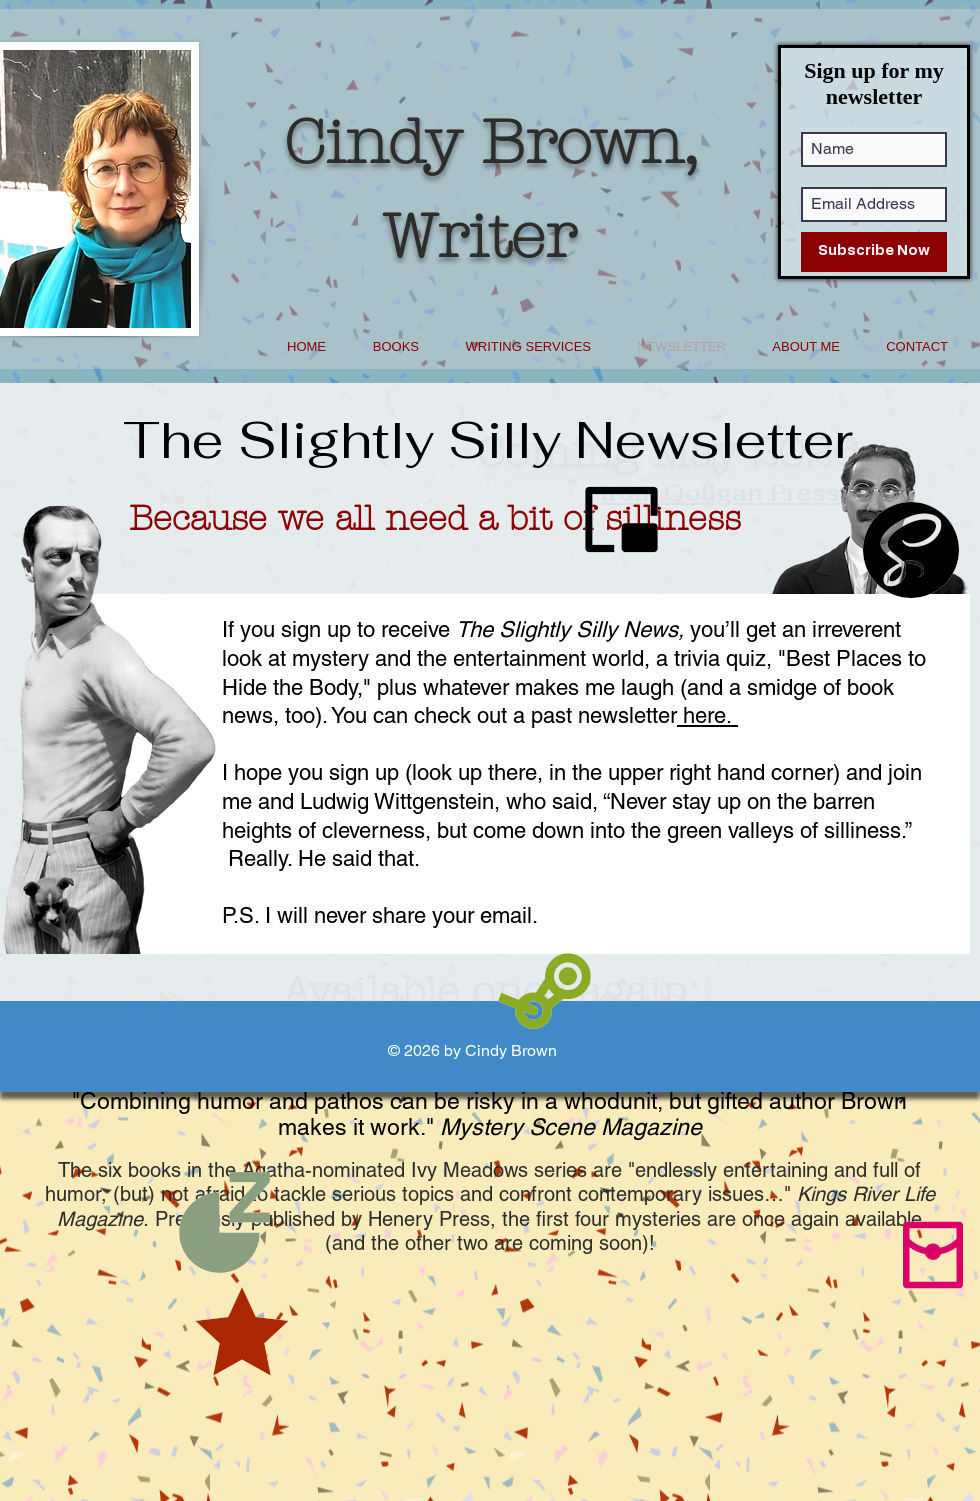  Describe the element at coordinates (242, 1334) in the screenshot. I see `add to favorites` at that location.